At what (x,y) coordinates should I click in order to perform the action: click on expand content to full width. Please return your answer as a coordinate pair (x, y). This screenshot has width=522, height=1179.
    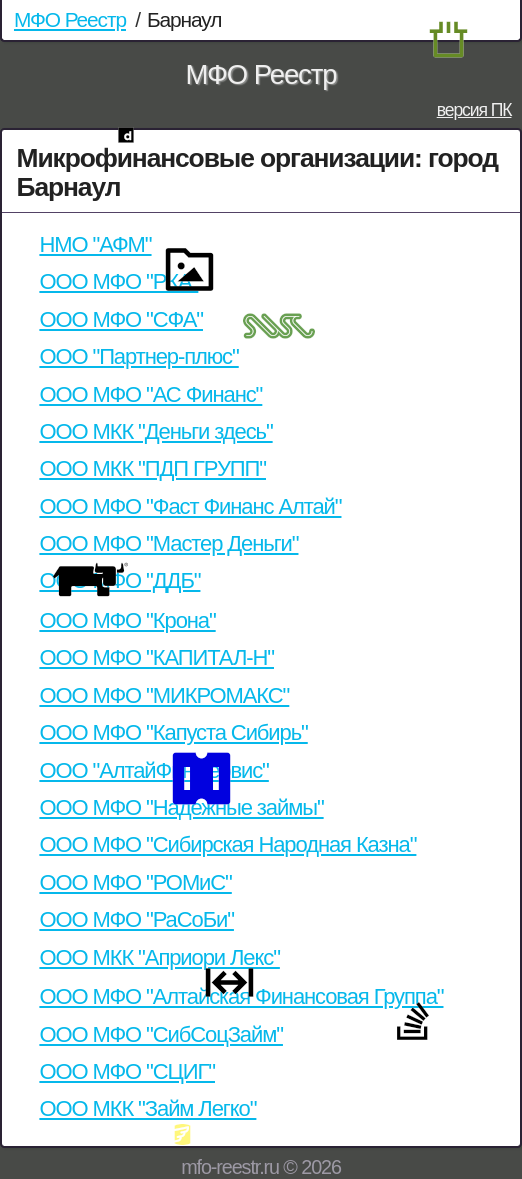
    Looking at the image, I should click on (229, 982).